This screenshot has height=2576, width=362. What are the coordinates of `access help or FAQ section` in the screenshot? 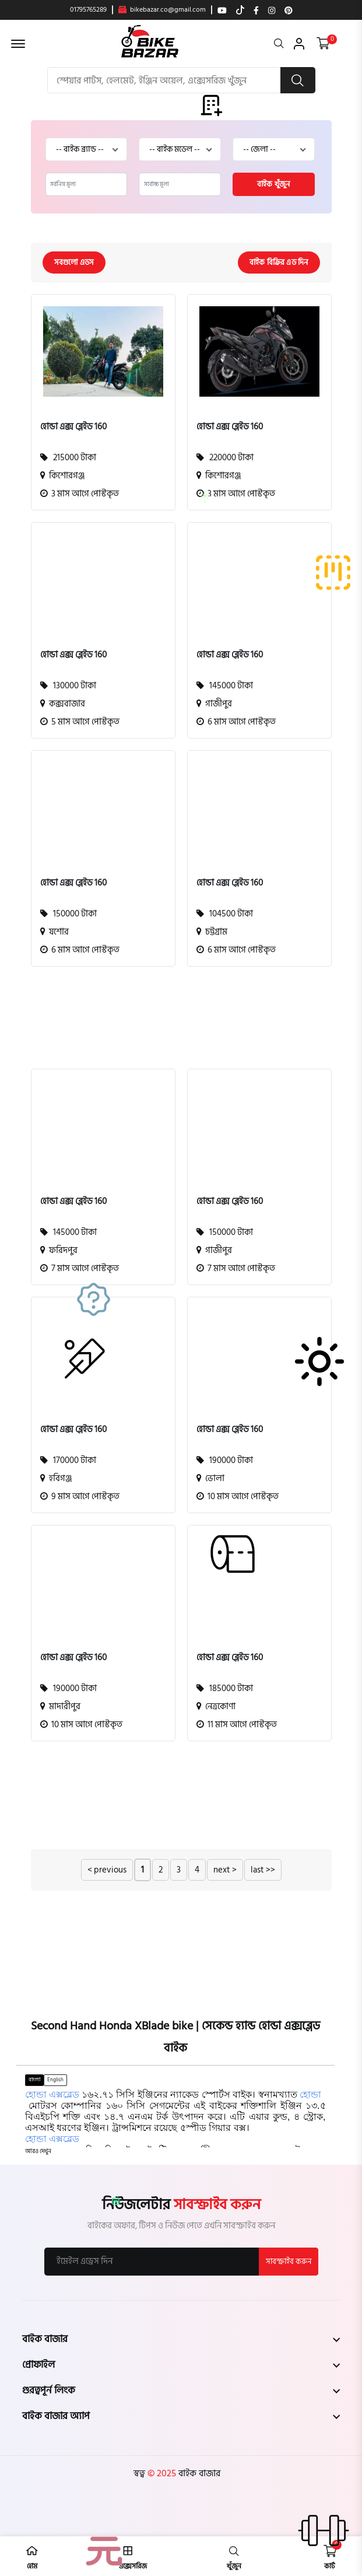 It's located at (93, 1299).